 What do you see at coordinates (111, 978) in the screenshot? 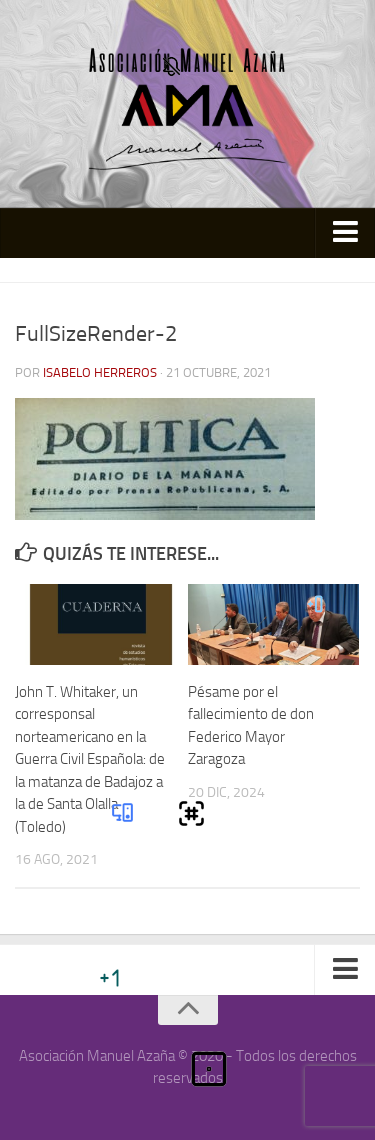
I see `increase exposure by one stop` at bounding box center [111, 978].